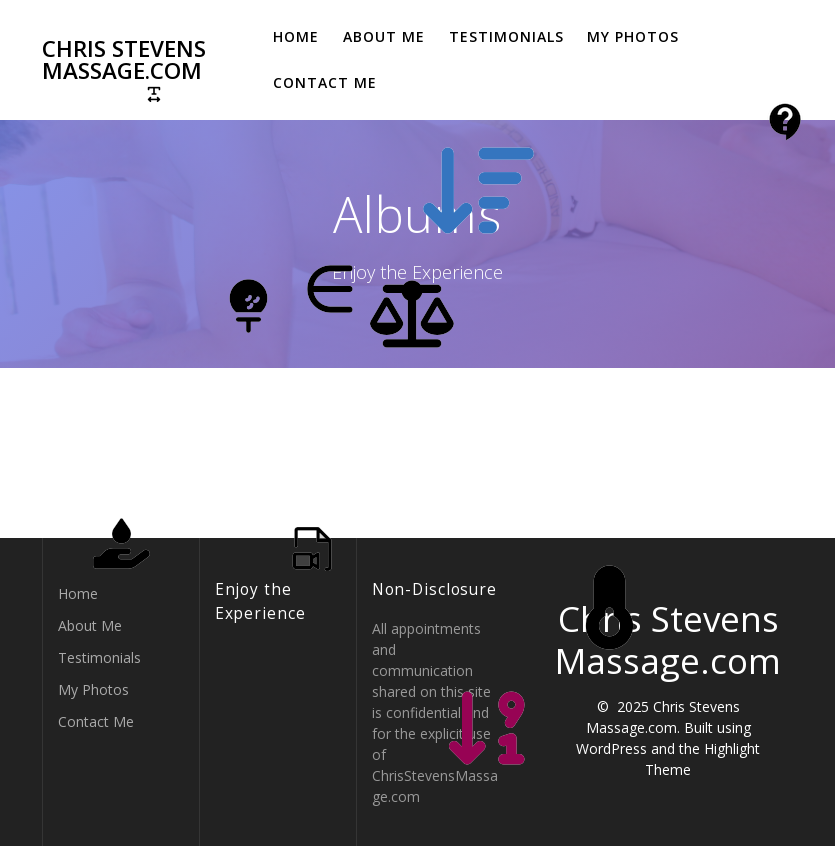 The image size is (835, 846). Describe the element at coordinates (248, 304) in the screenshot. I see `access golf or sports-related features` at that location.